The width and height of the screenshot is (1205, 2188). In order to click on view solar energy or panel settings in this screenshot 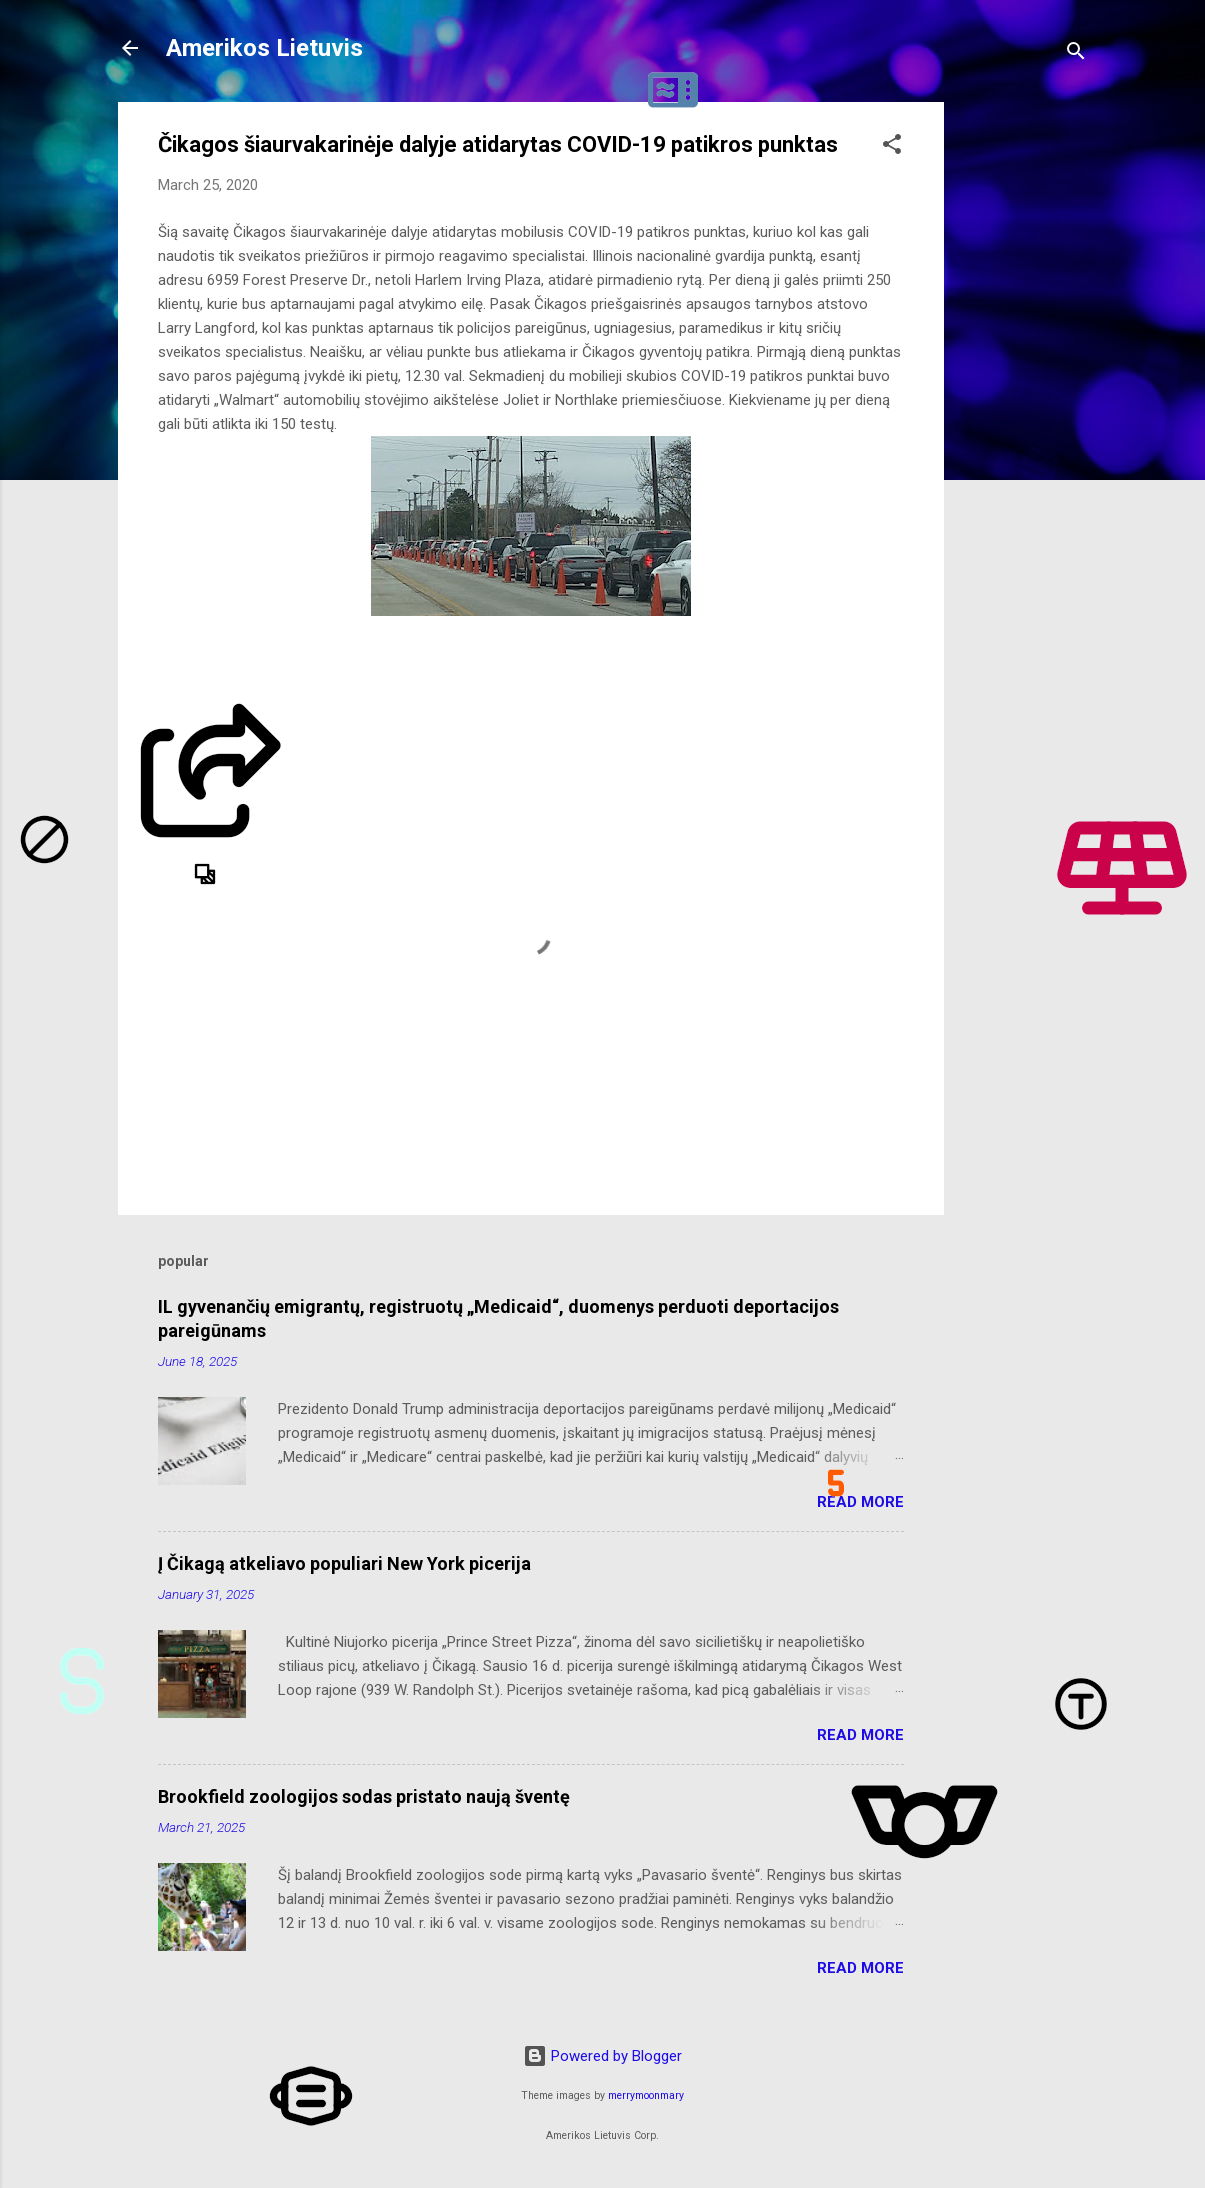, I will do `click(1122, 868)`.